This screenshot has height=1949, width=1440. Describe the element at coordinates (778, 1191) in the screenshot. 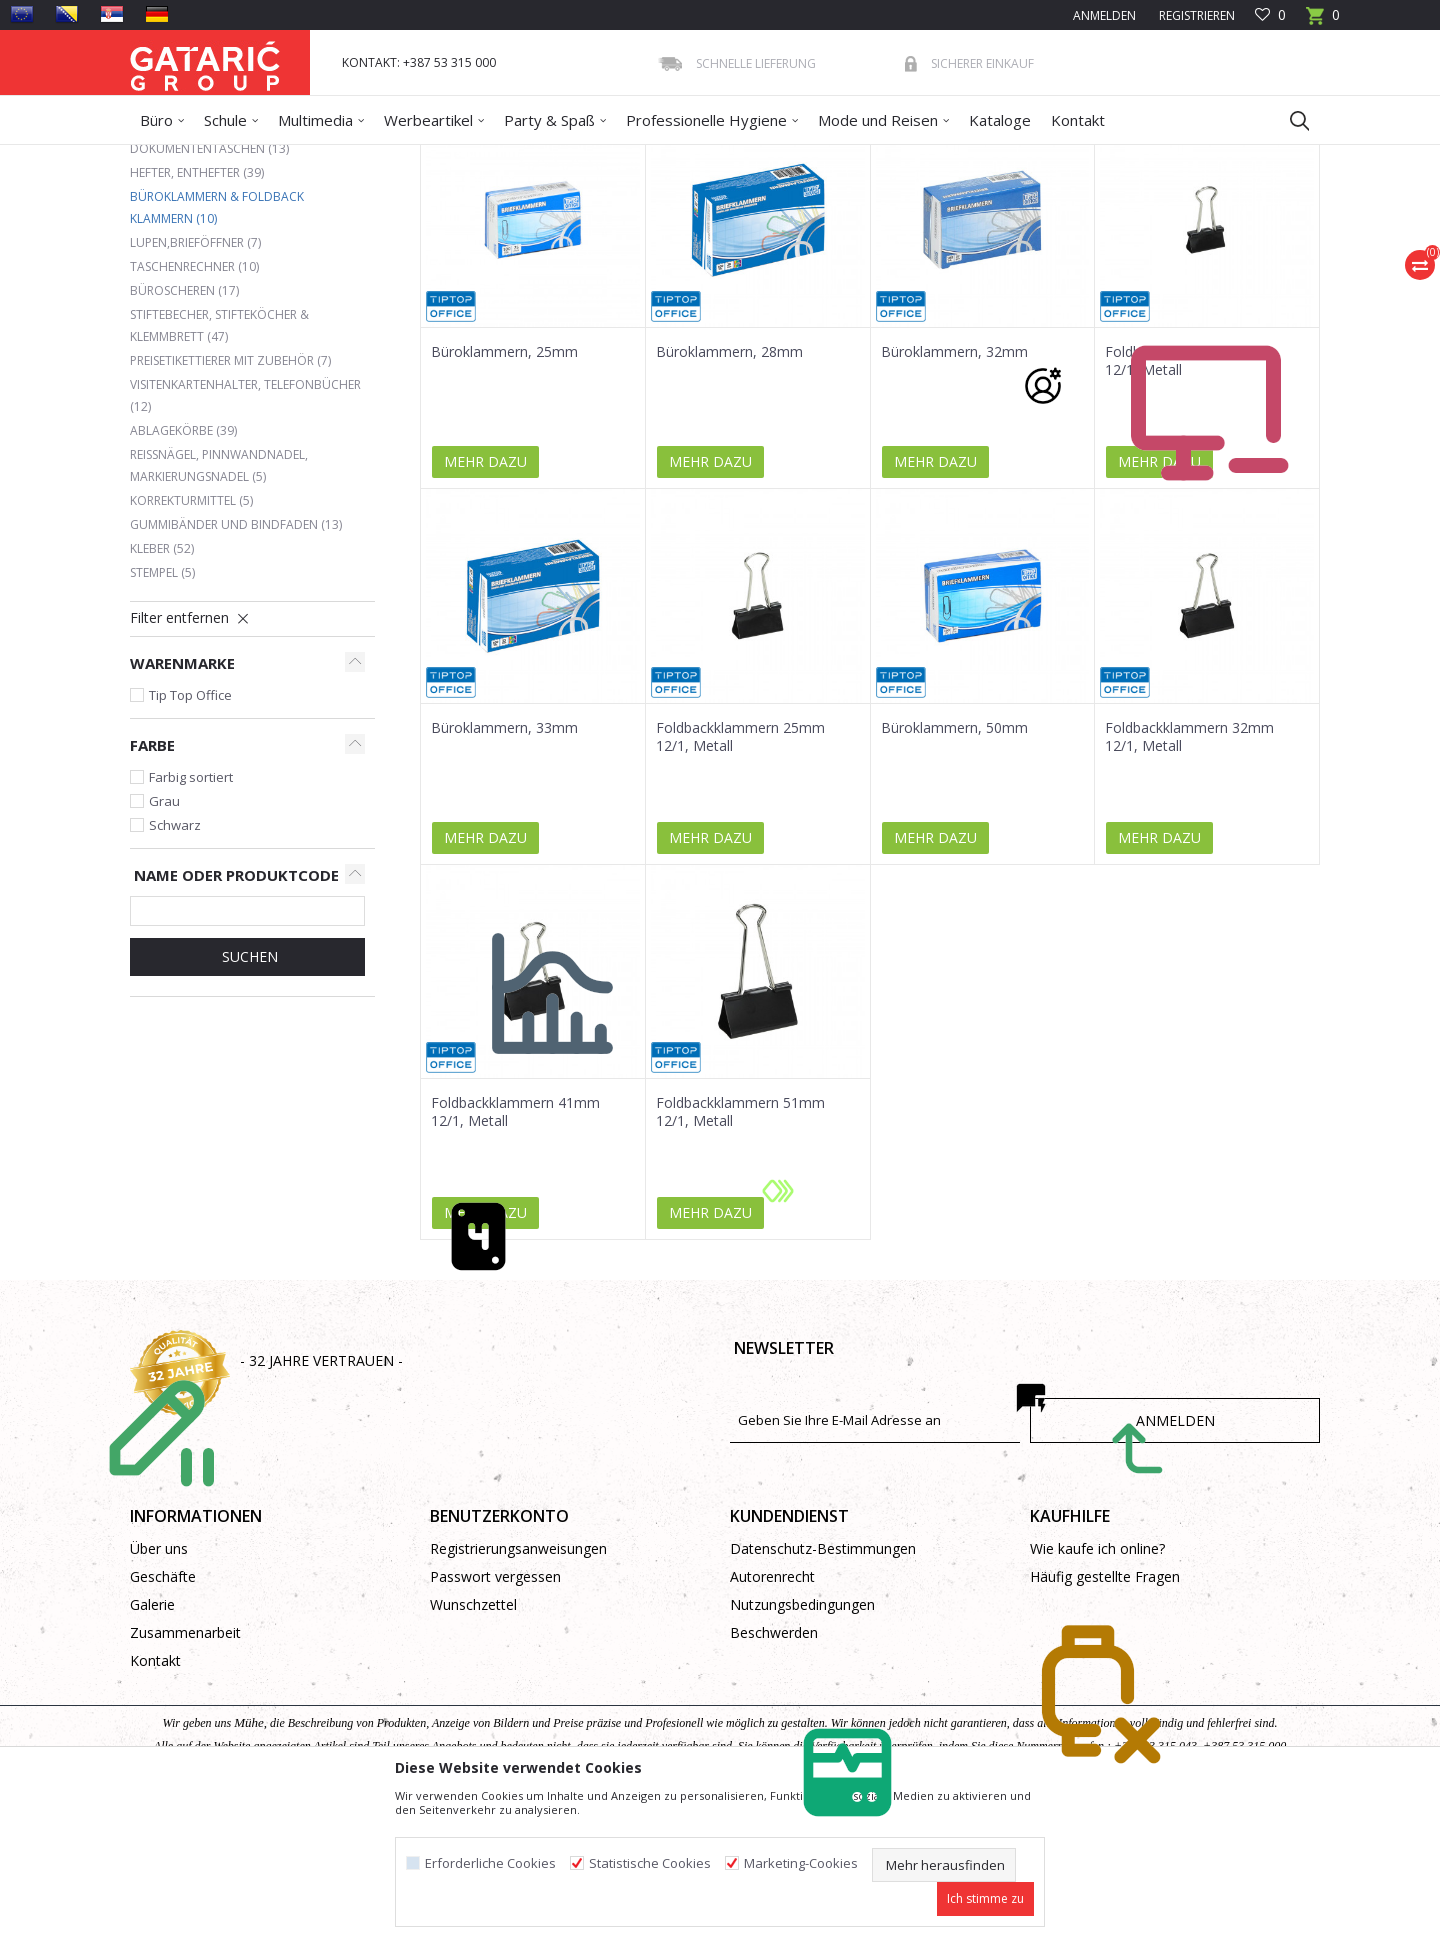

I see `access keyframe animation controls` at that location.